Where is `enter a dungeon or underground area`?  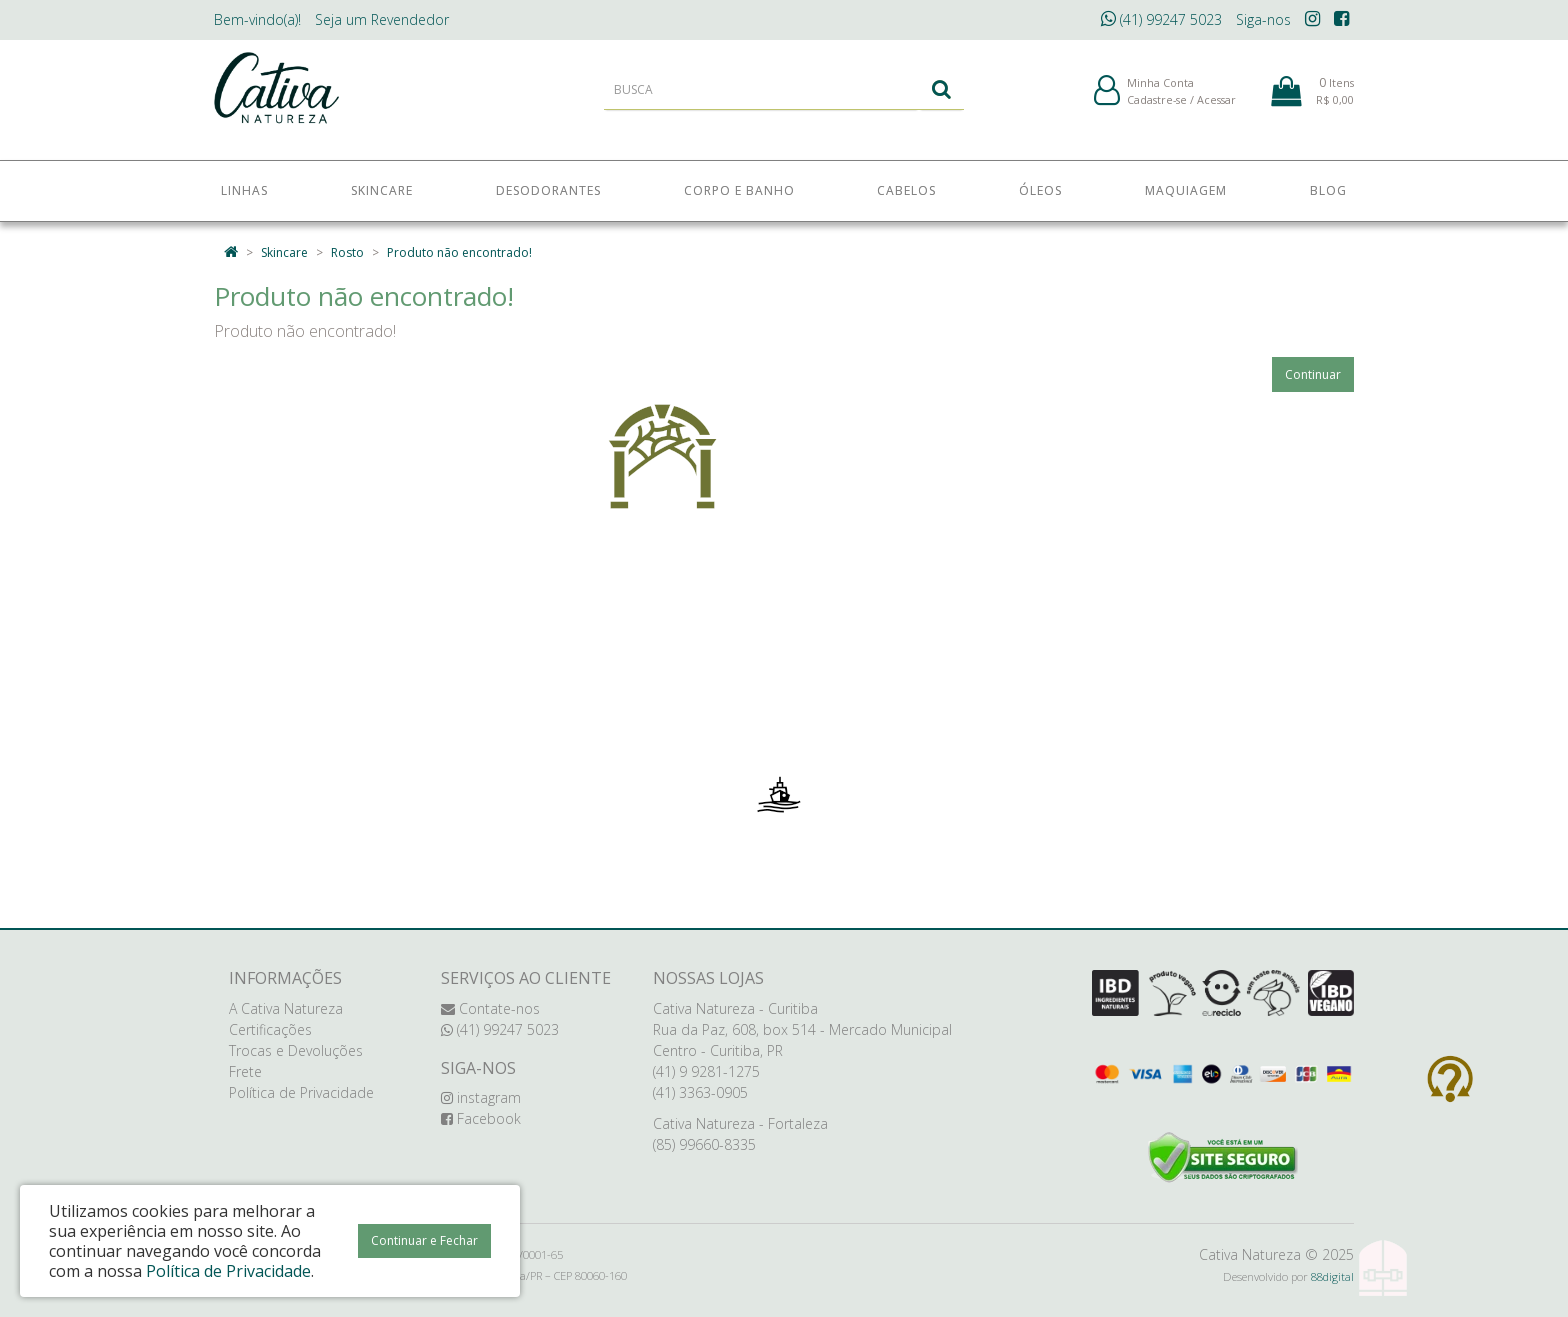
enter a dungeon or underground area is located at coordinates (662, 456).